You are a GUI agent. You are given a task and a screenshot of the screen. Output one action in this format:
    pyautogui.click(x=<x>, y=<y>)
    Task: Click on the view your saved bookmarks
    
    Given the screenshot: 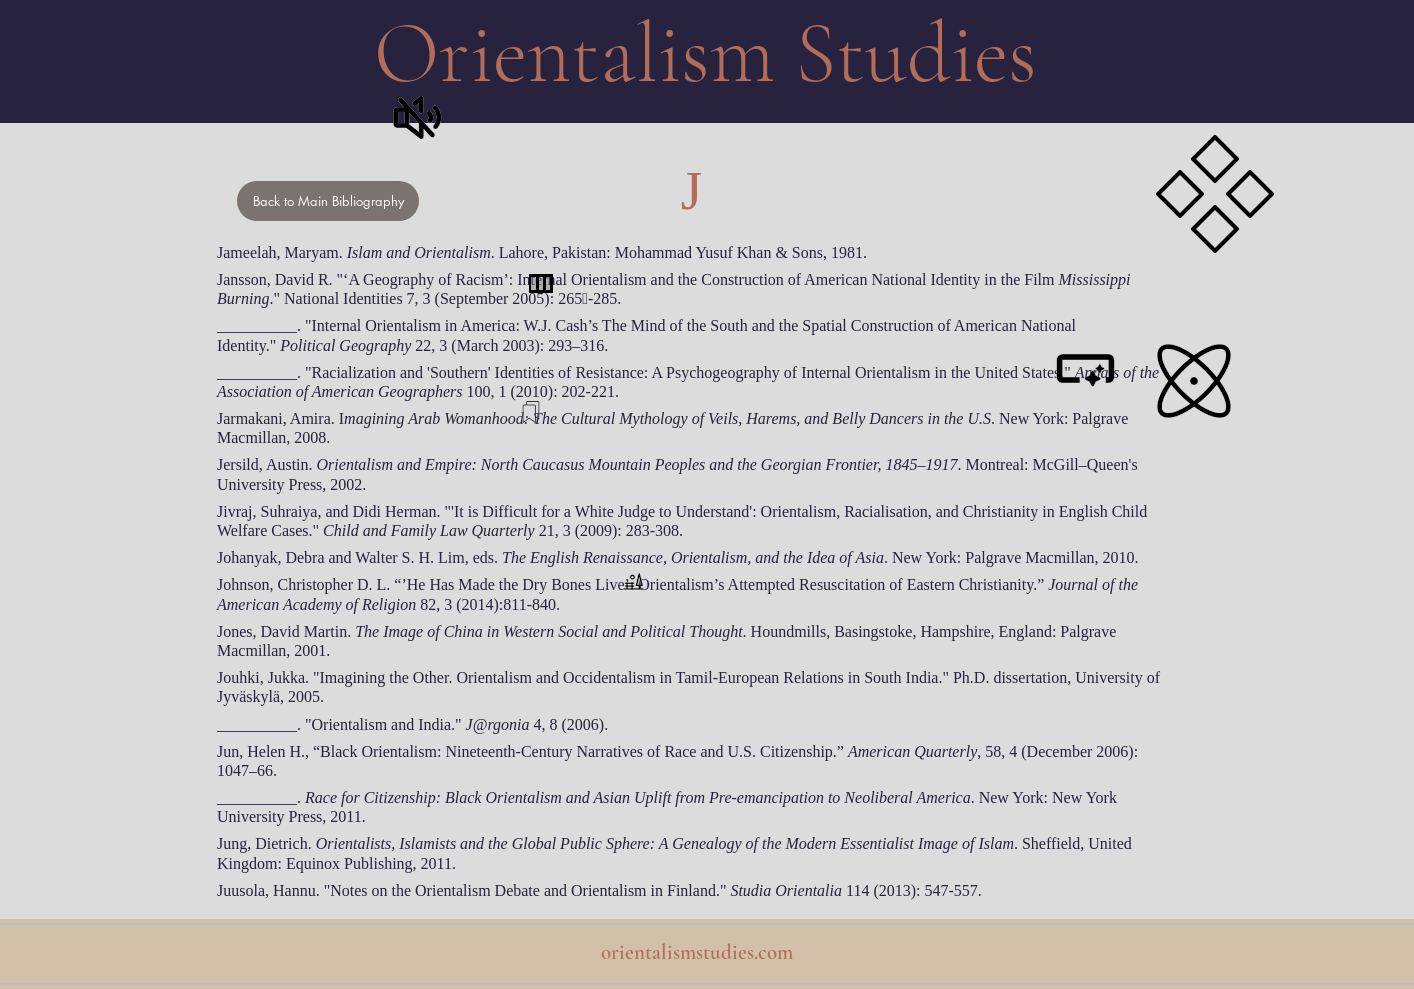 What is the action you would take?
    pyautogui.click(x=531, y=412)
    